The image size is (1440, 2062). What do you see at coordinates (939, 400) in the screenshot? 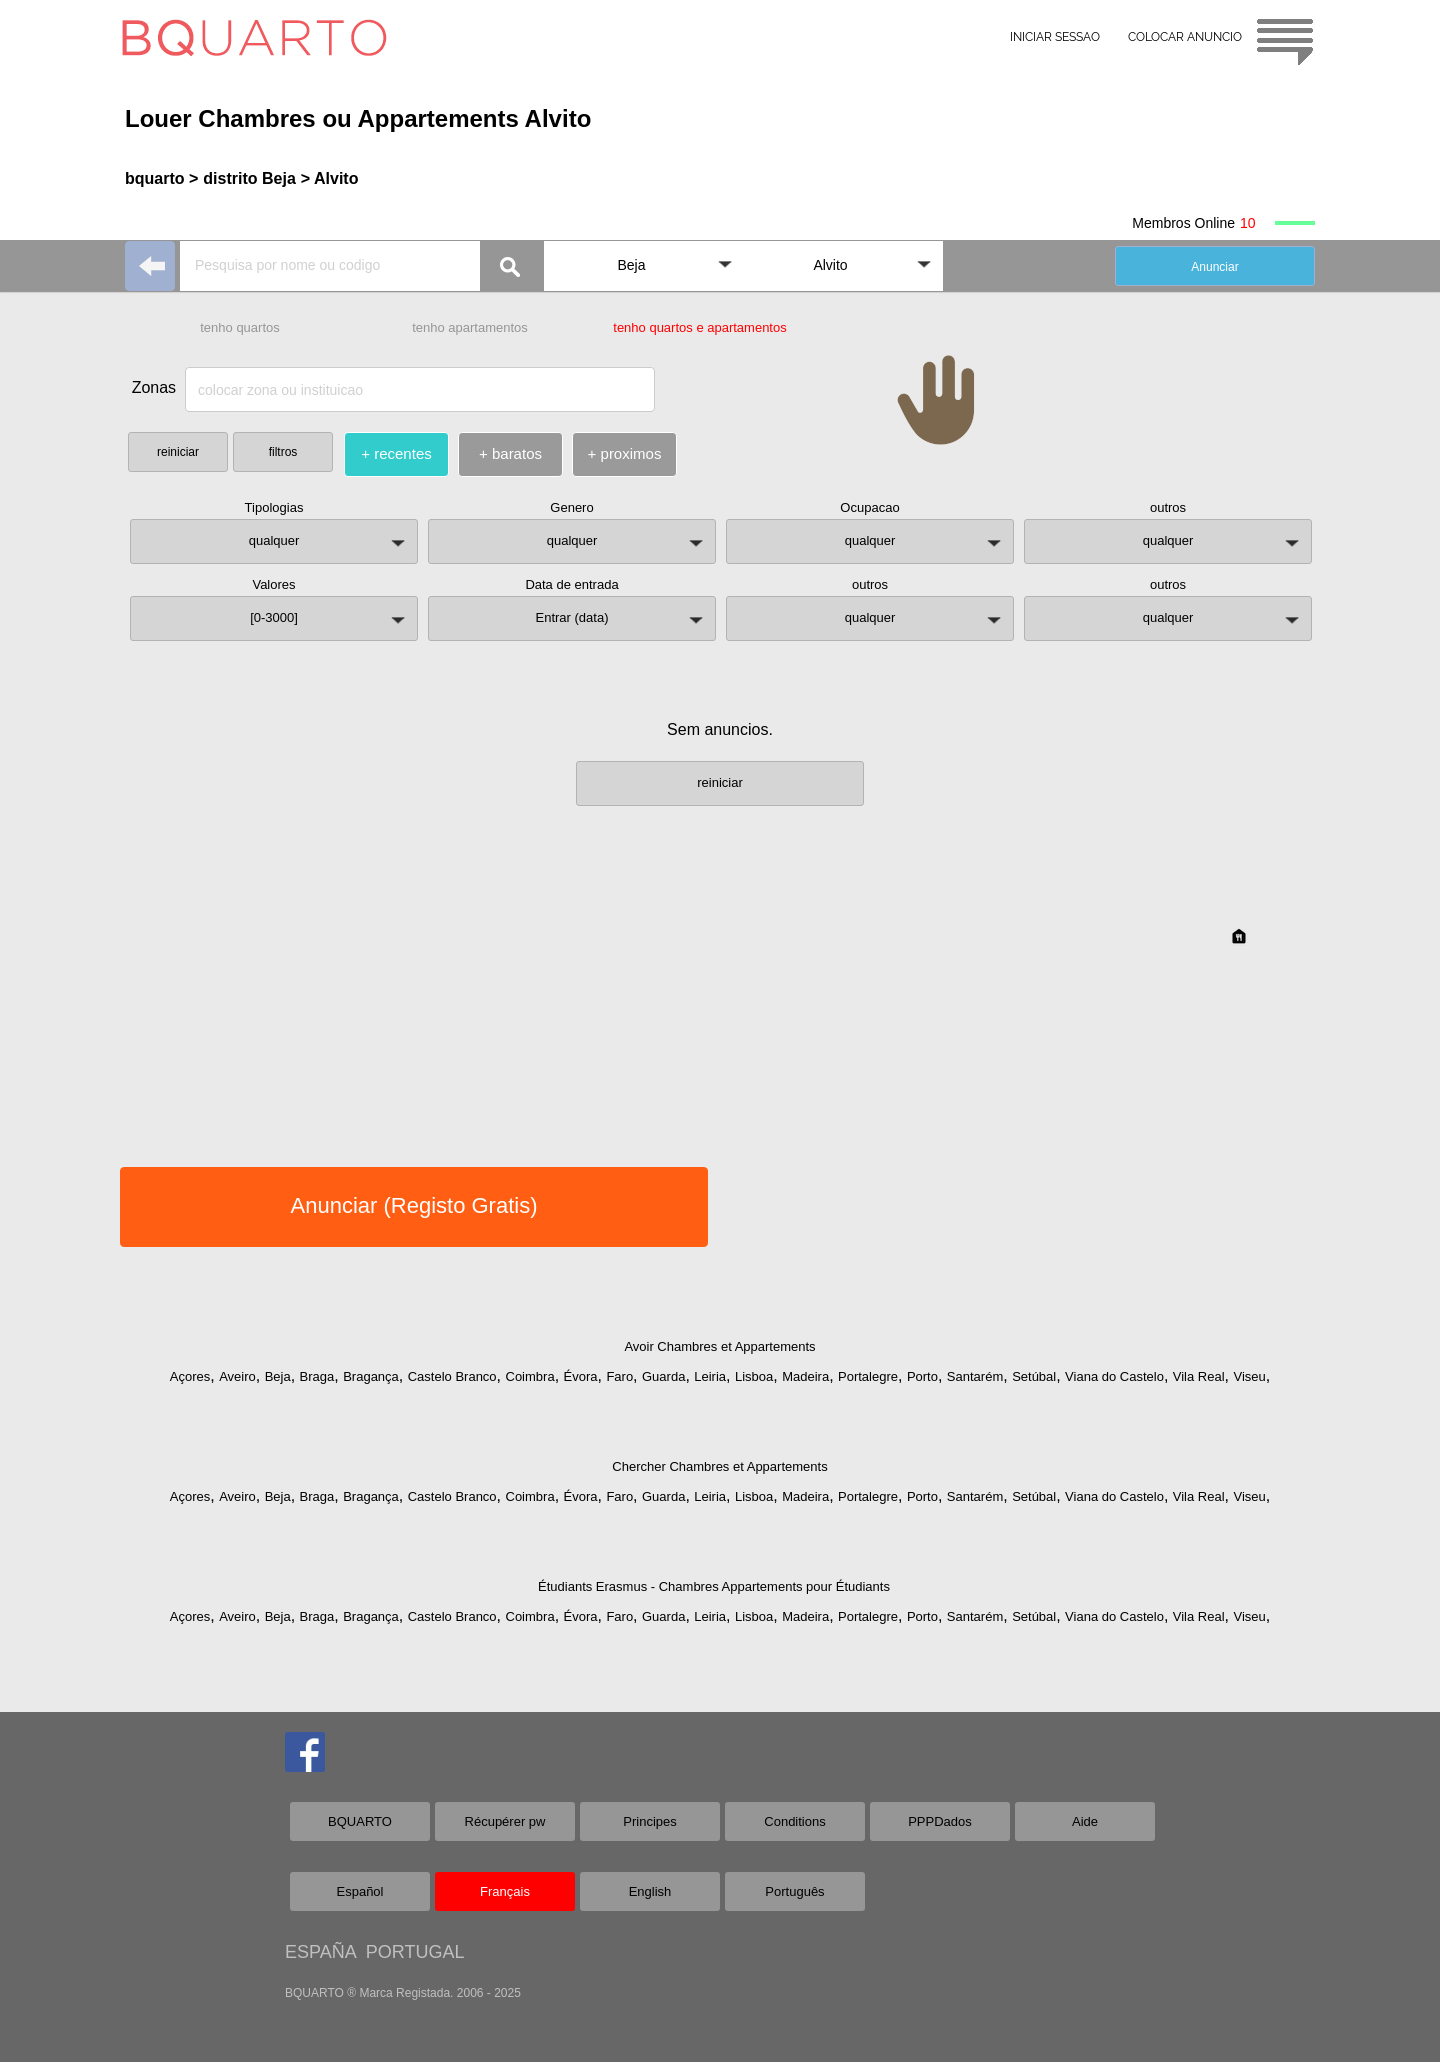
I see `stop or pause an action` at bounding box center [939, 400].